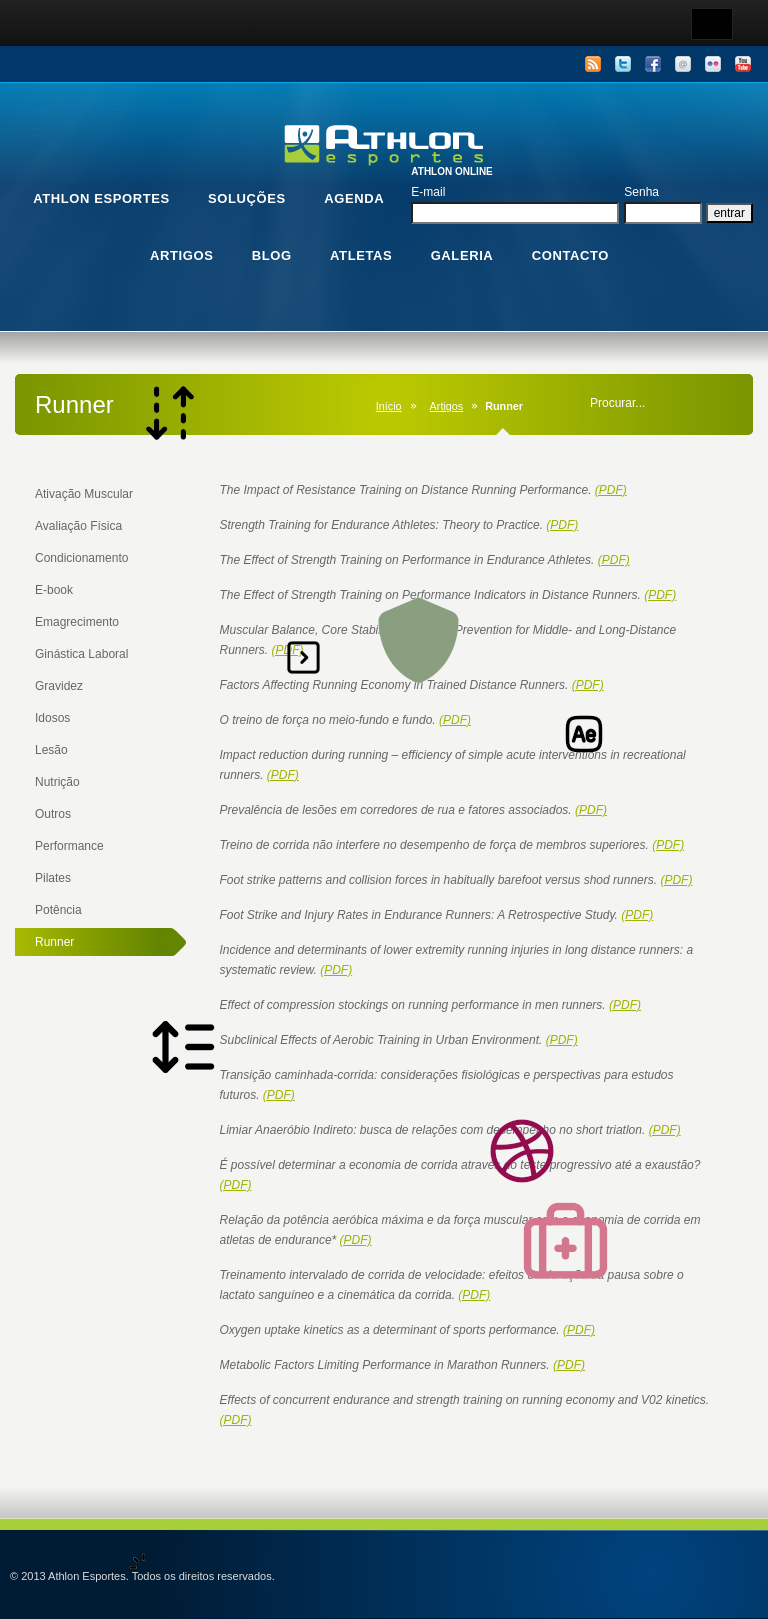  I want to click on navigate to the next item or page, so click(303, 657).